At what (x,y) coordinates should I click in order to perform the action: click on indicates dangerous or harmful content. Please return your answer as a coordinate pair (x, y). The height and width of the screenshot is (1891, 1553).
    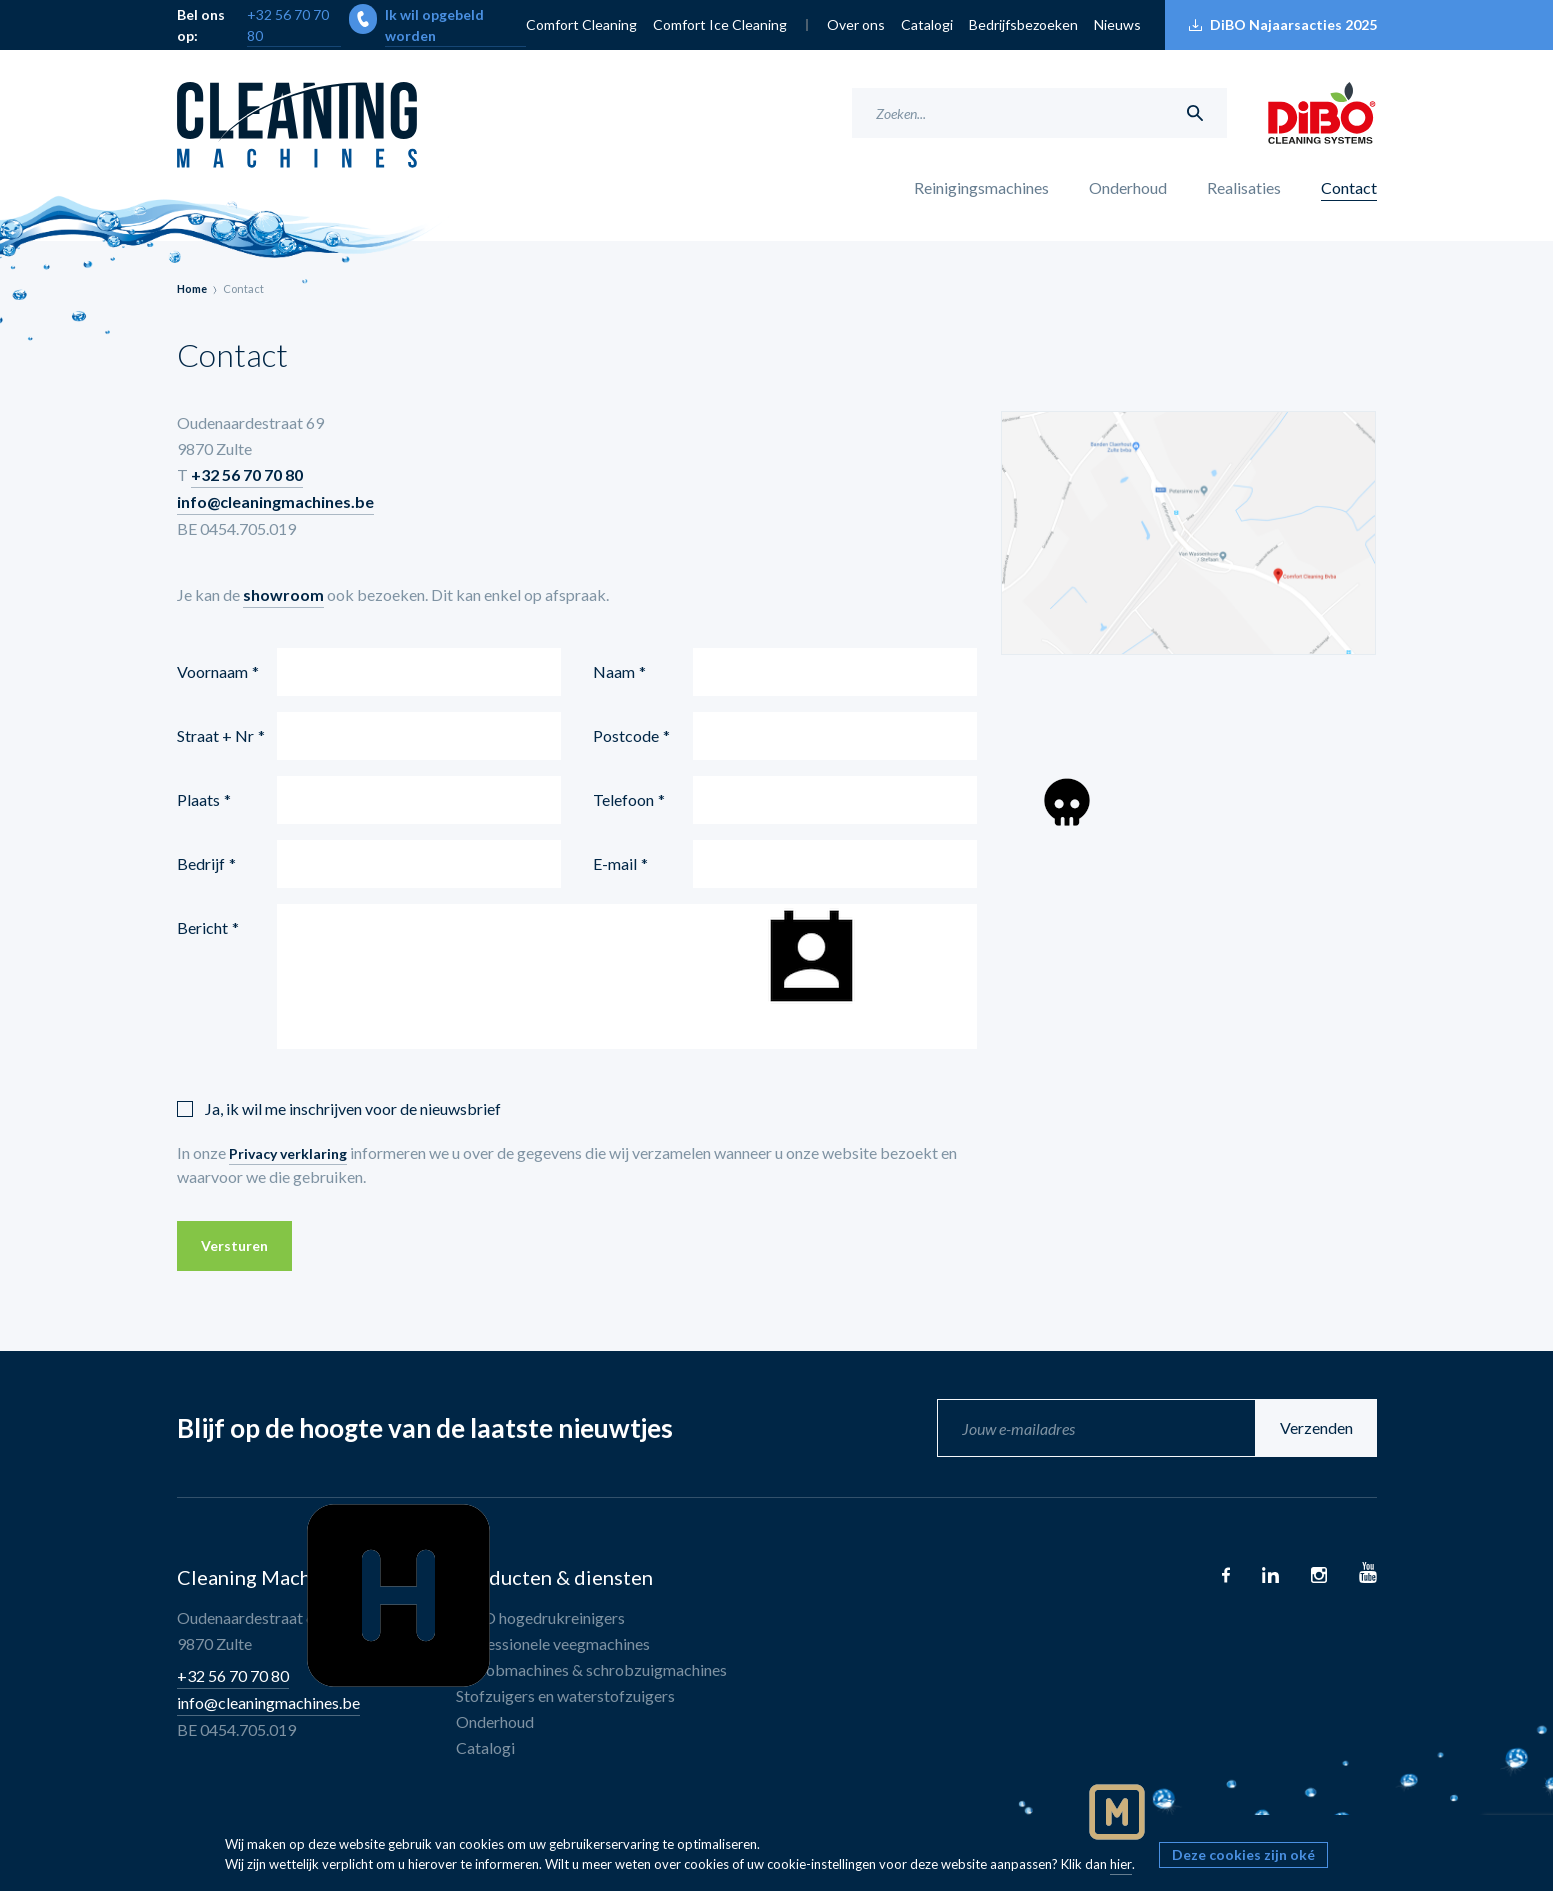
    Looking at the image, I should click on (1067, 803).